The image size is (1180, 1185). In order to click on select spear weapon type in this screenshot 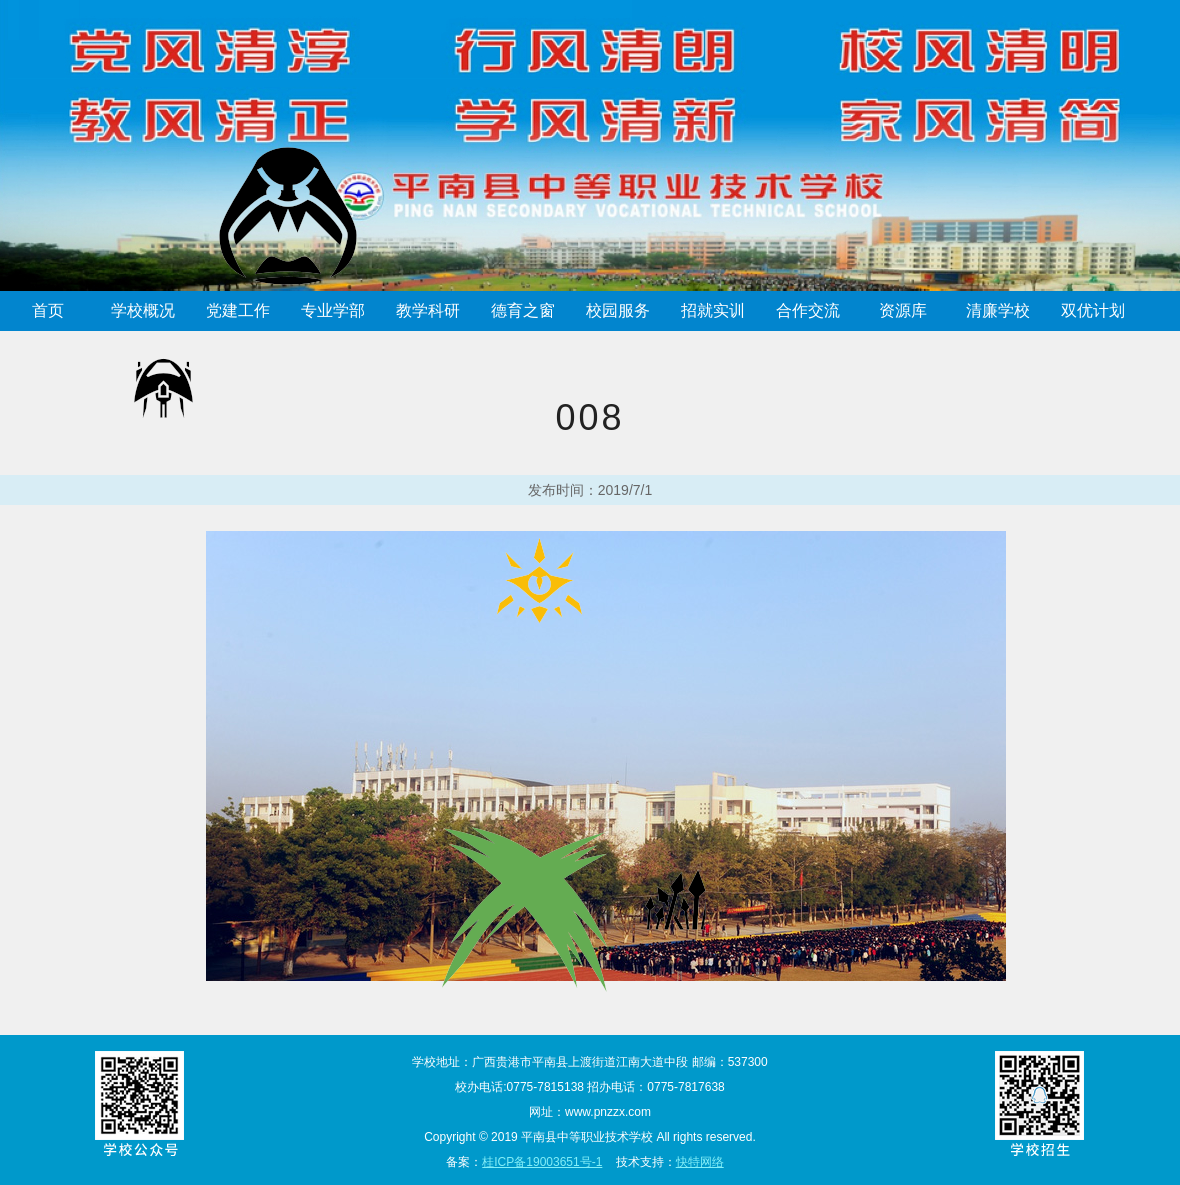, I will do `click(675, 899)`.